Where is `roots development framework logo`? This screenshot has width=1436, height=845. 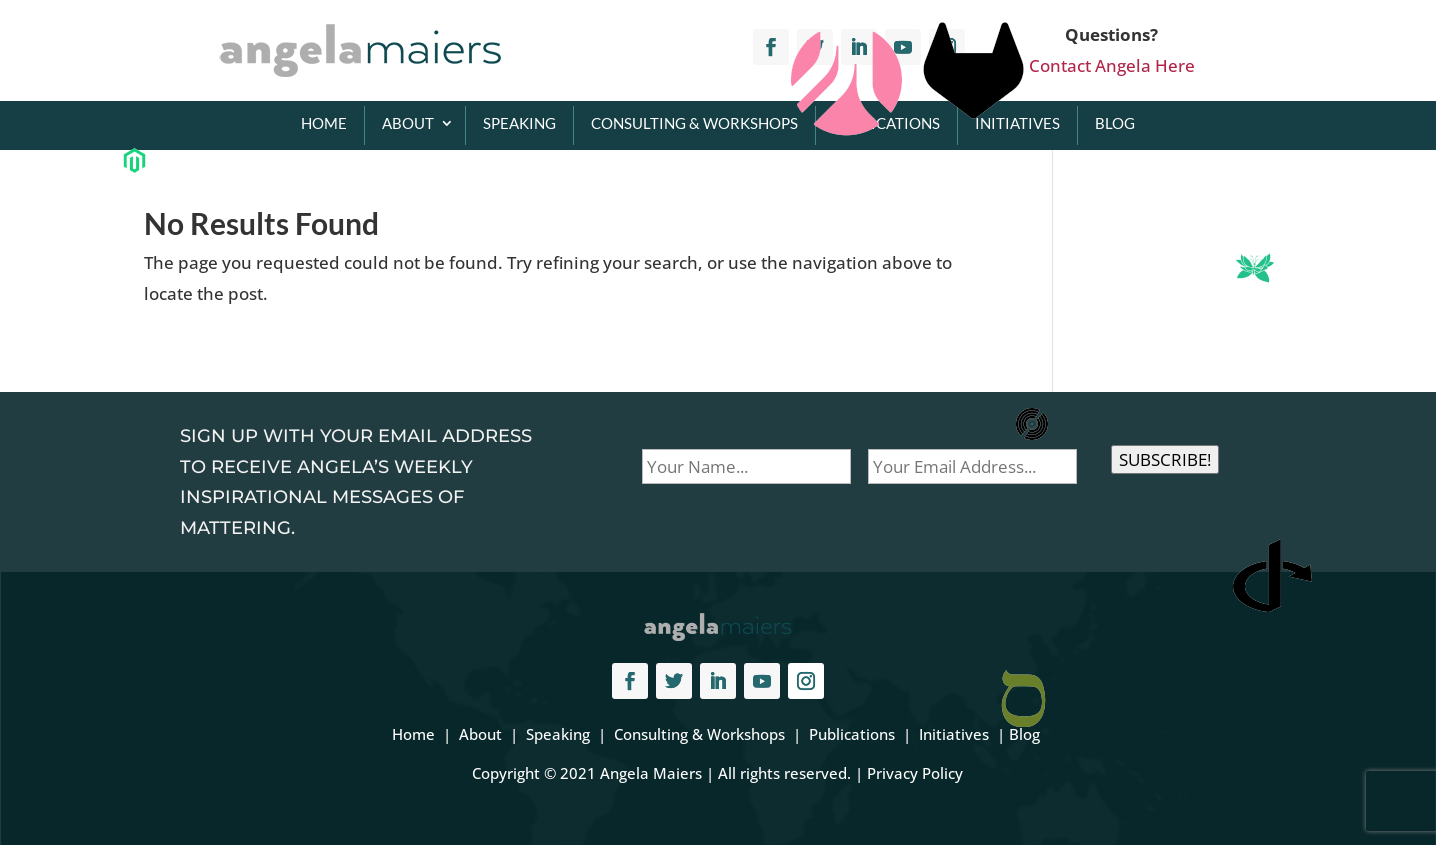
roots development framework logo is located at coordinates (846, 83).